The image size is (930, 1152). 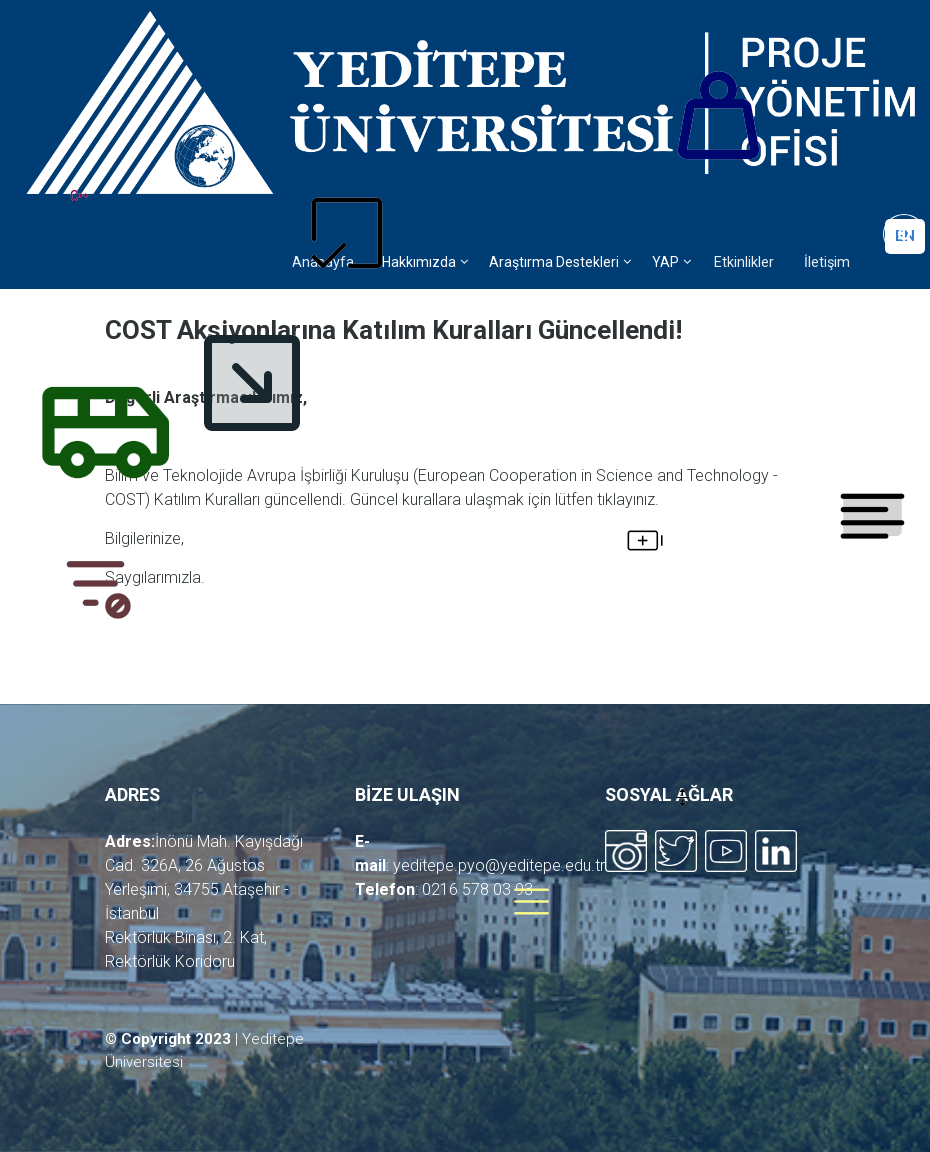 What do you see at coordinates (718, 117) in the screenshot?
I see `set or adjust item weight` at bounding box center [718, 117].